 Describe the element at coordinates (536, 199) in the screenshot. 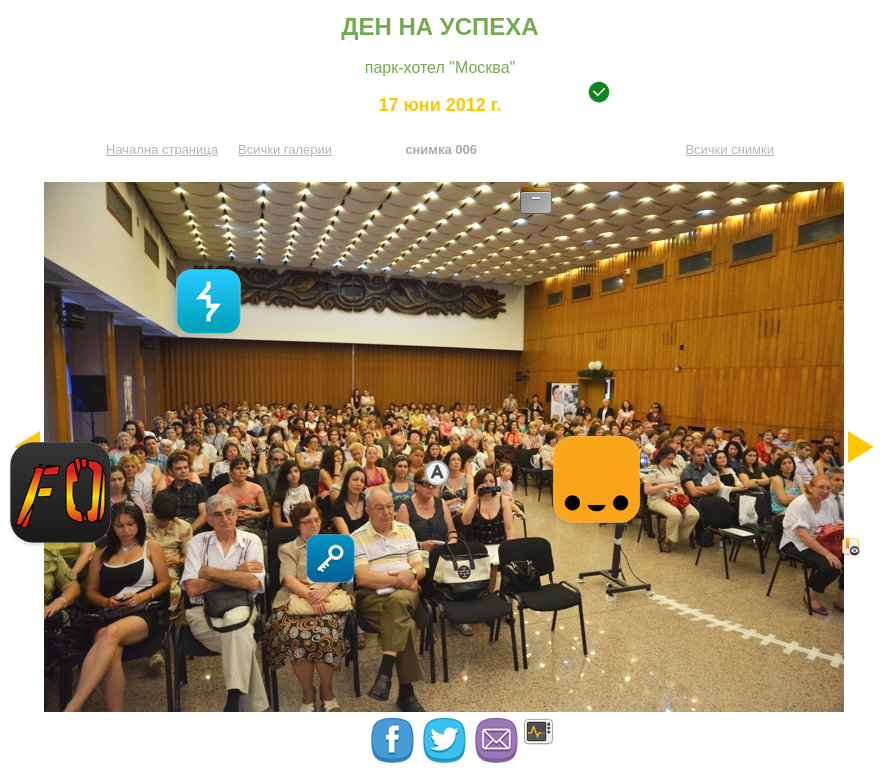

I see `open the file manager application` at that location.